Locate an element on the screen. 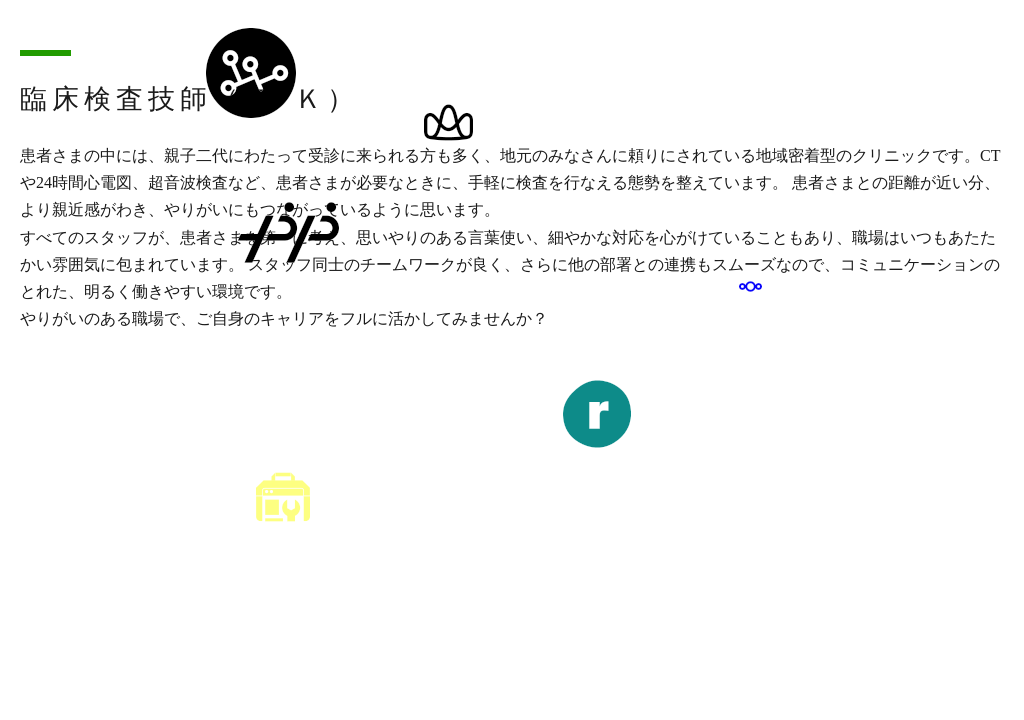  AppSignal logo is located at coordinates (448, 122).